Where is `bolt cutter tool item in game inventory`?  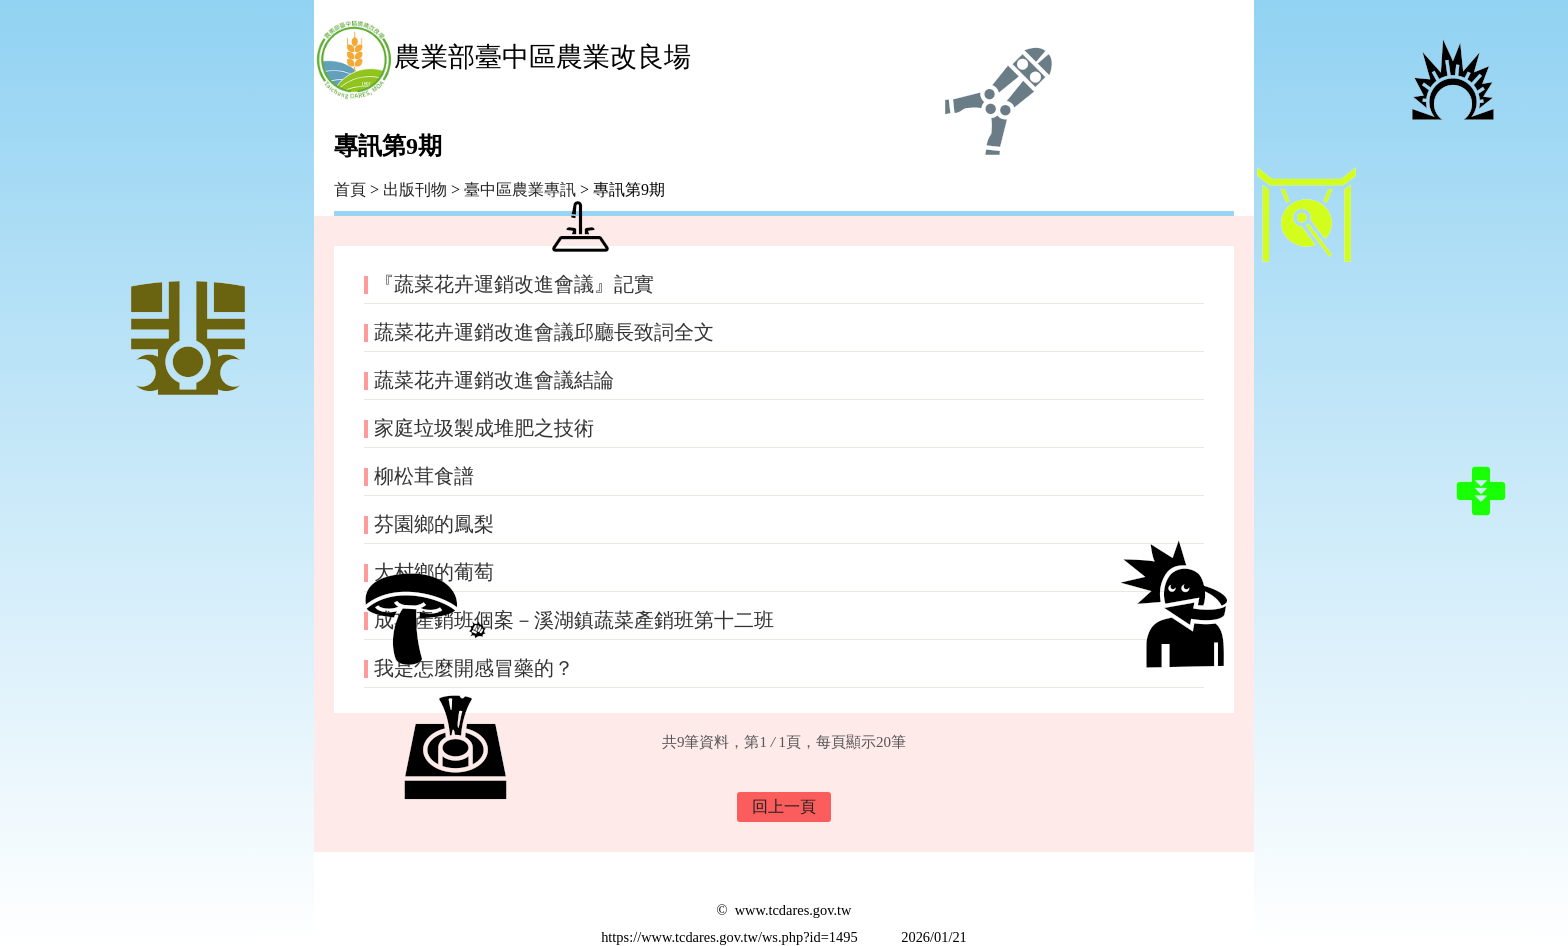
bolt cutter tool item in game inventory is located at coordinates (999, 100).